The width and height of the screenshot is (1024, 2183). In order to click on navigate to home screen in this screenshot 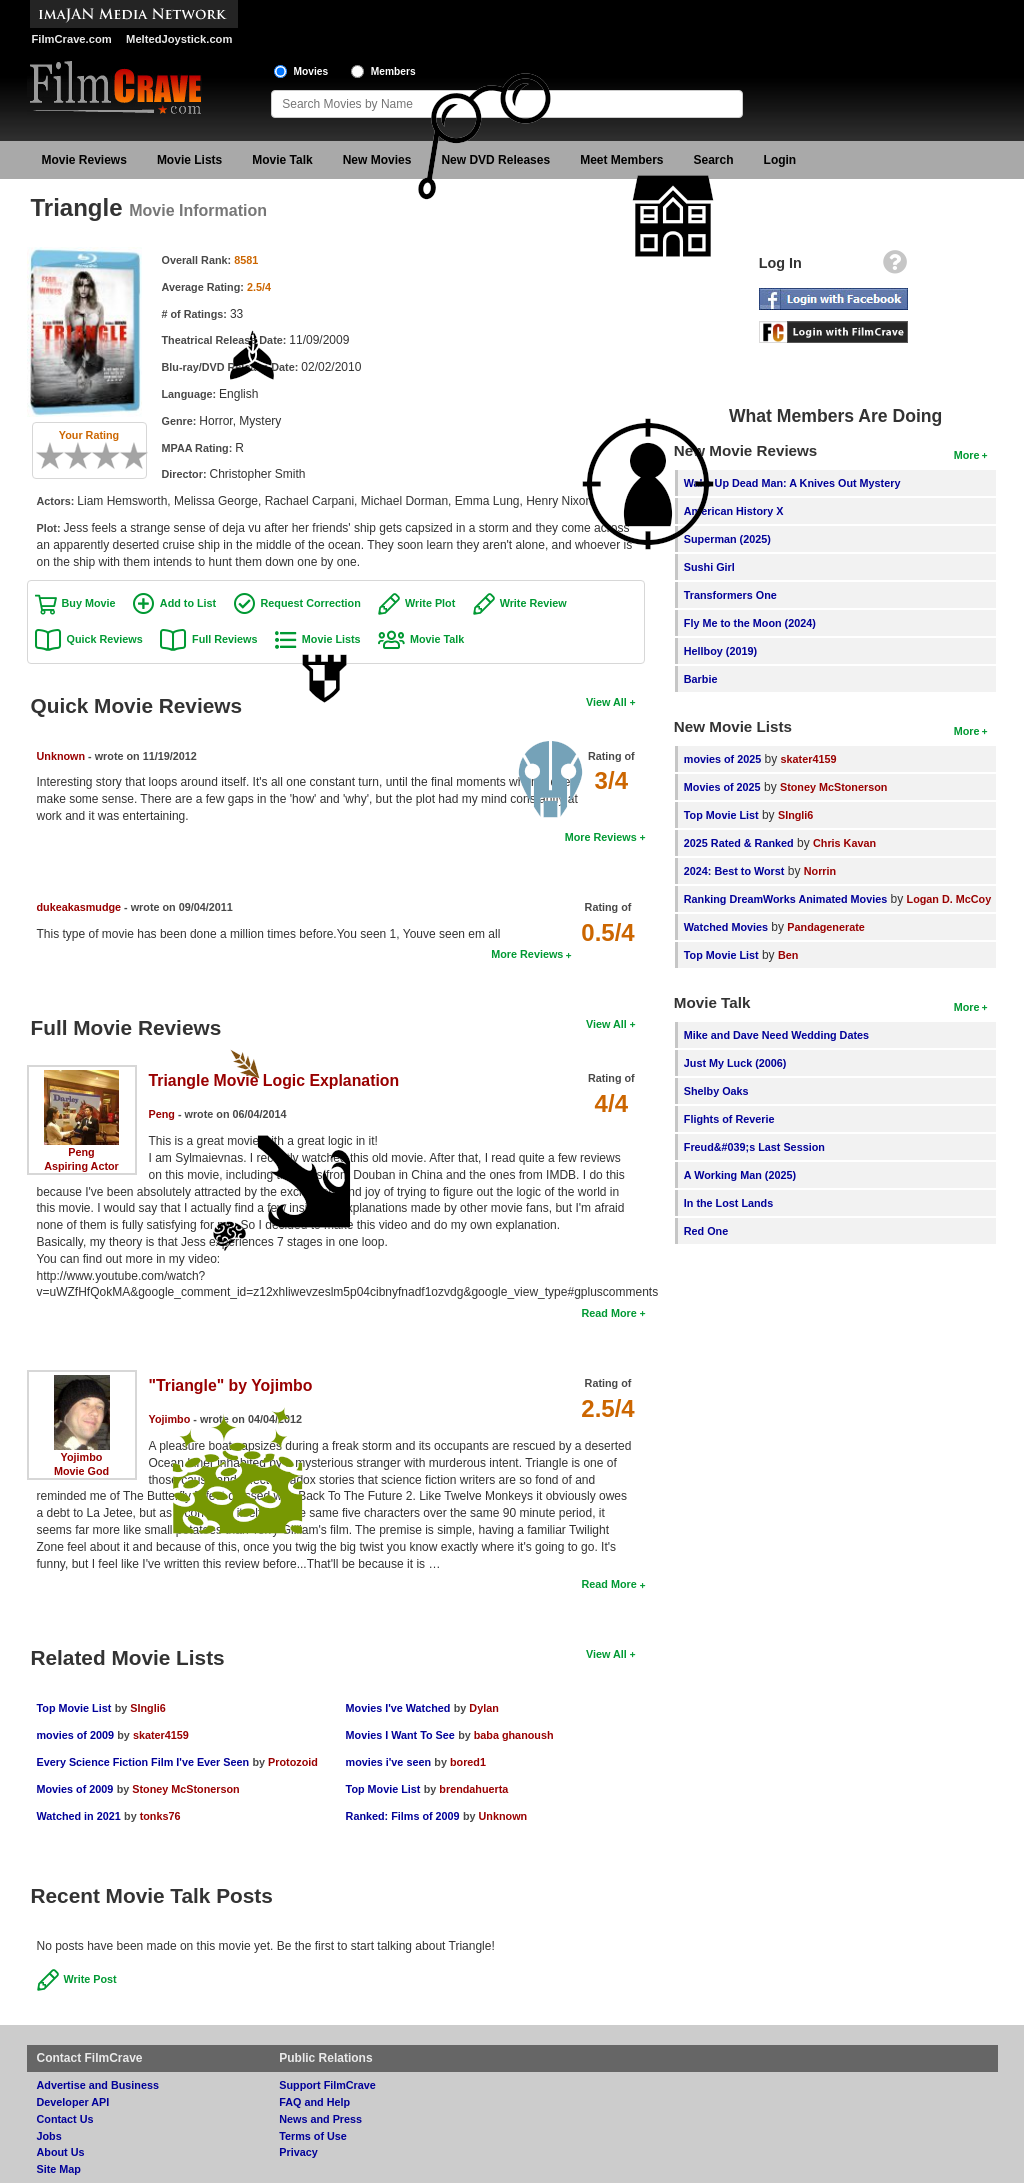, I will do `click(673, 216)`.